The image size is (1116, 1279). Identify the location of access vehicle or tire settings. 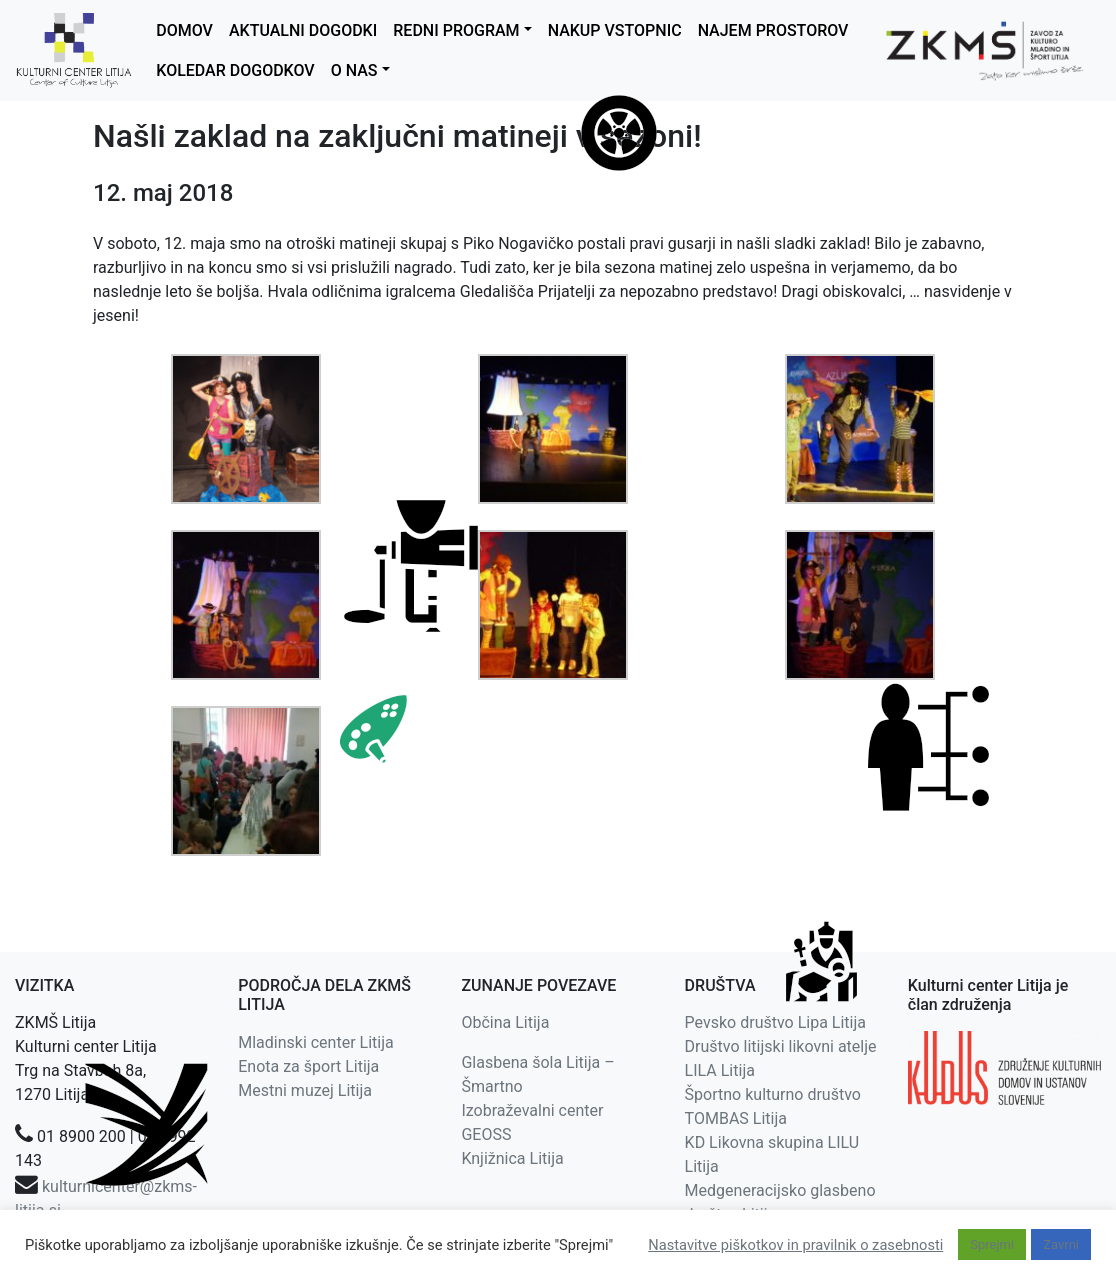
(619, 133).